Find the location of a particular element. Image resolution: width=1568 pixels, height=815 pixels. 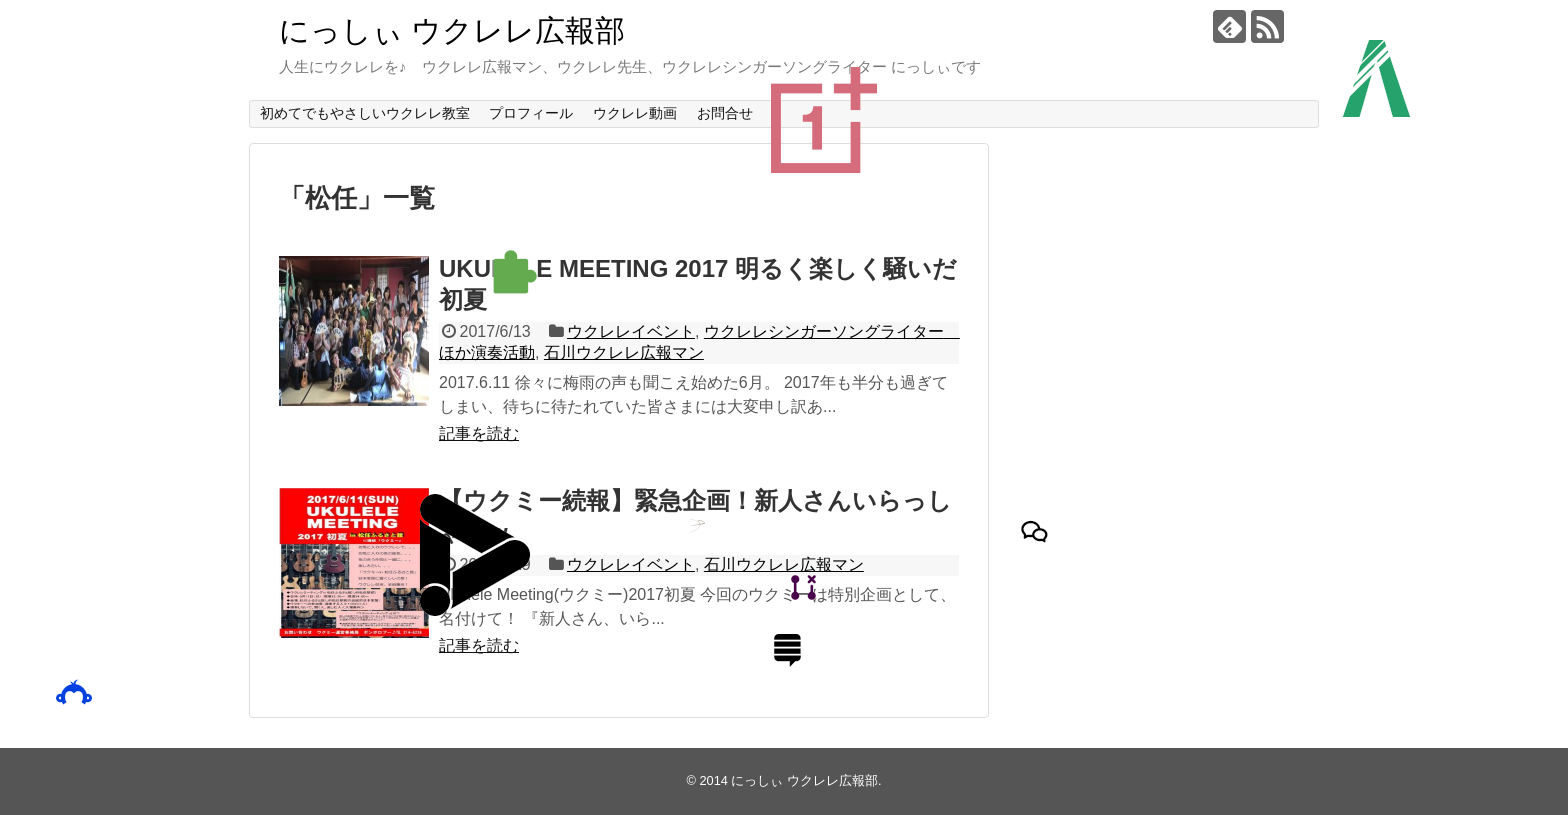

visit stack exchange community is located at coordinates (787, 650).